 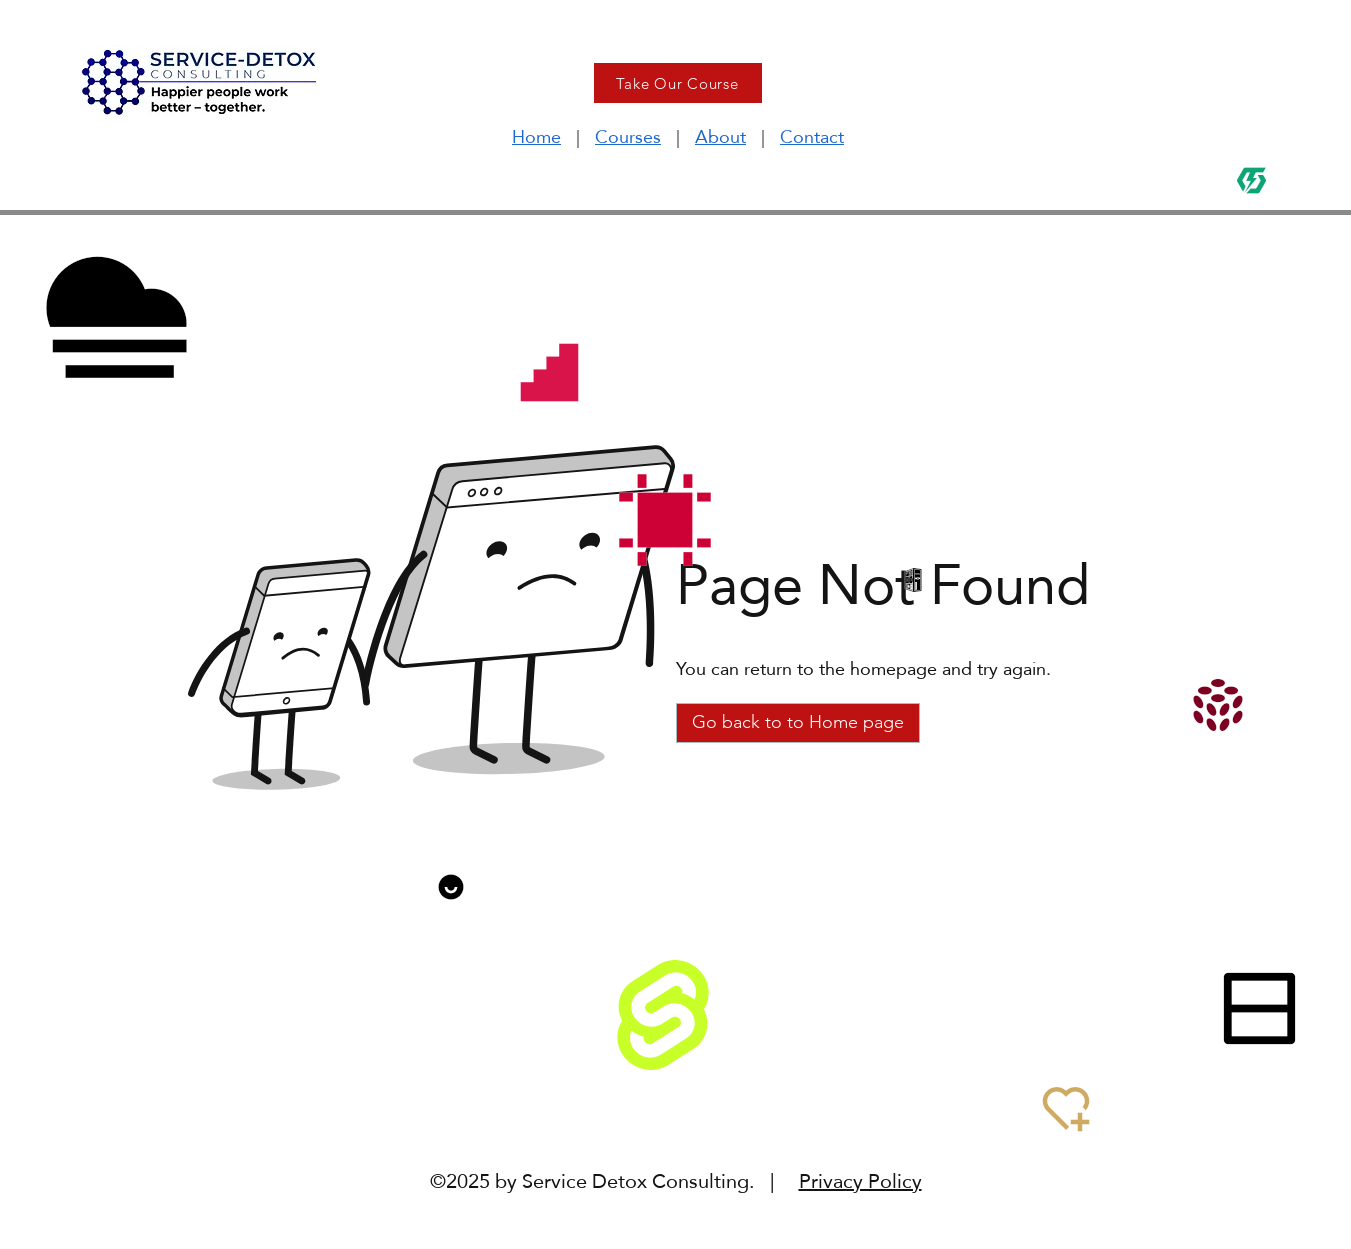 I want to click on indicates foggy weather conditions, so click(x=116, y=320).